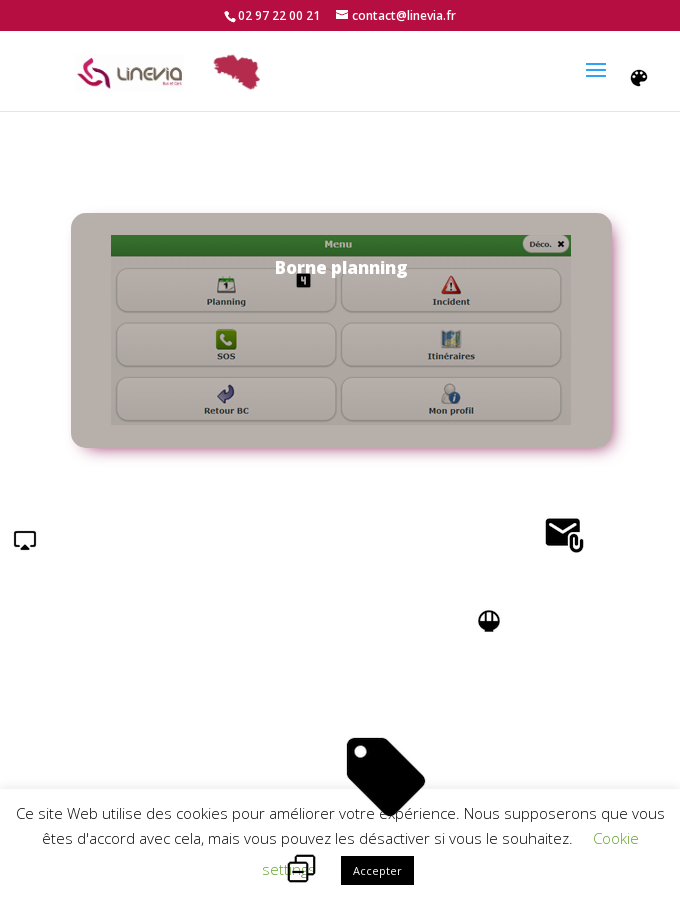 The image size is (680, 902). Describe the element at coordinates (301, 868) in the screenshot. I see `collapse all expanded items in a tree view` at that location.